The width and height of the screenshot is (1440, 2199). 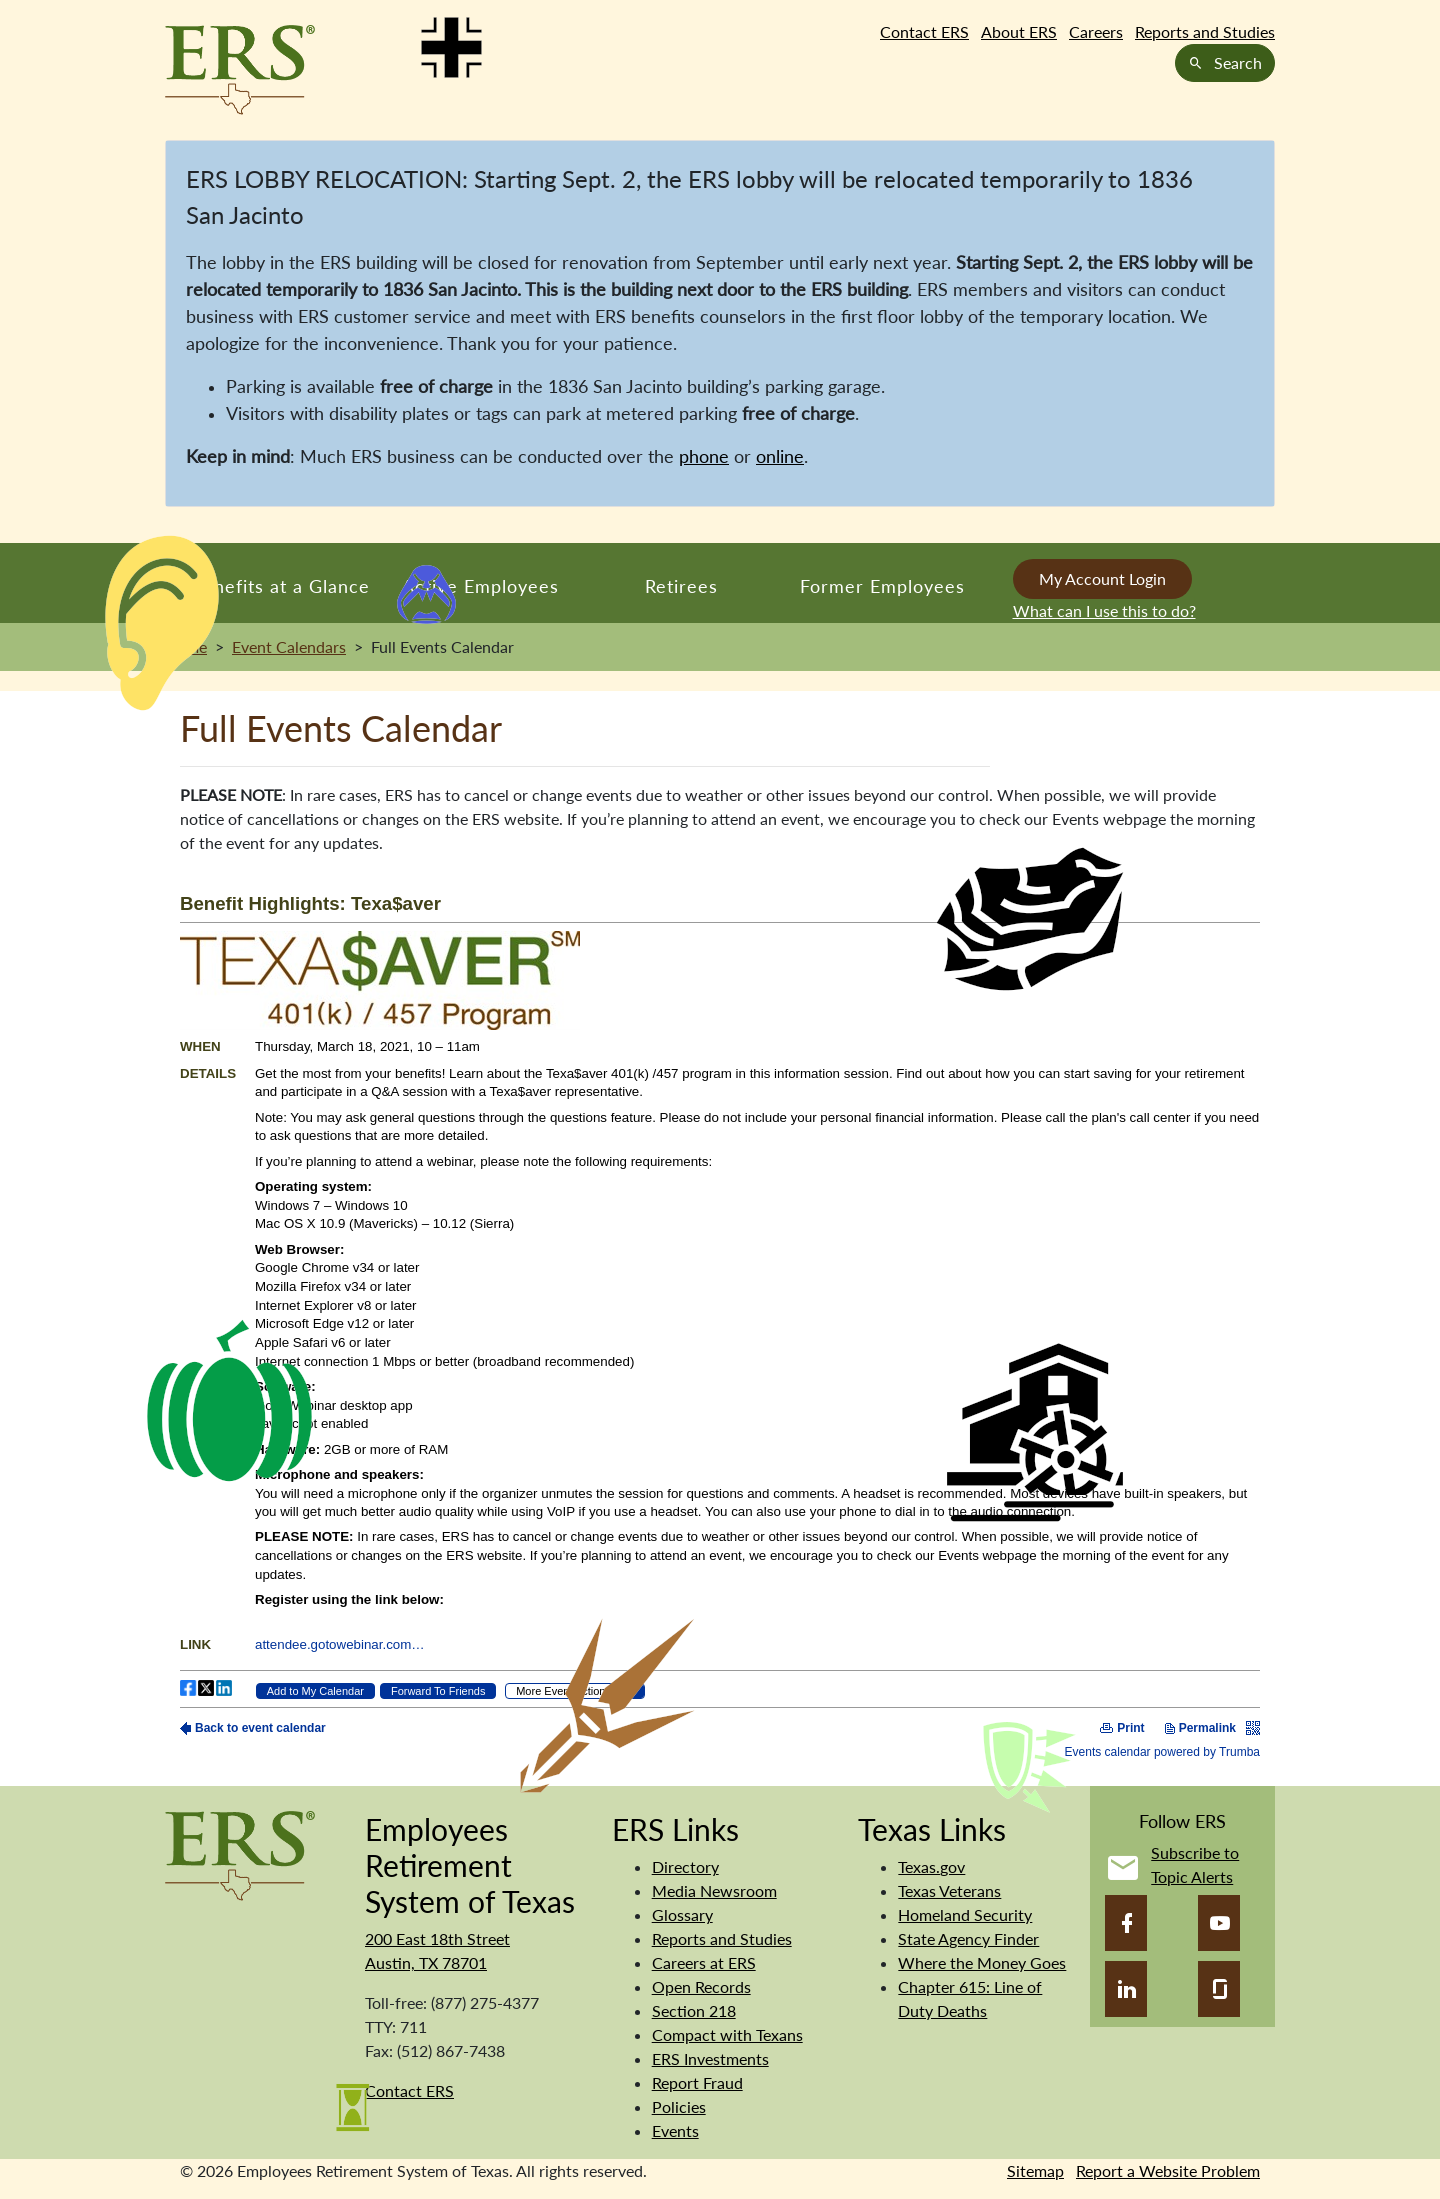 What do you see at coordinates (1035, 1433) in the screenshot?
I see `access water mill building or production facility` at bounding box center [1035, 1433].